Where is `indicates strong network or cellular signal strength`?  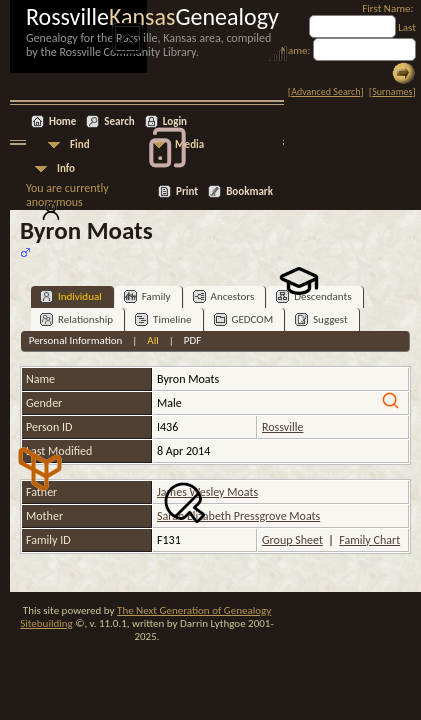 indicates strong network or cellular signal strength is located at coordinates (280, 51).